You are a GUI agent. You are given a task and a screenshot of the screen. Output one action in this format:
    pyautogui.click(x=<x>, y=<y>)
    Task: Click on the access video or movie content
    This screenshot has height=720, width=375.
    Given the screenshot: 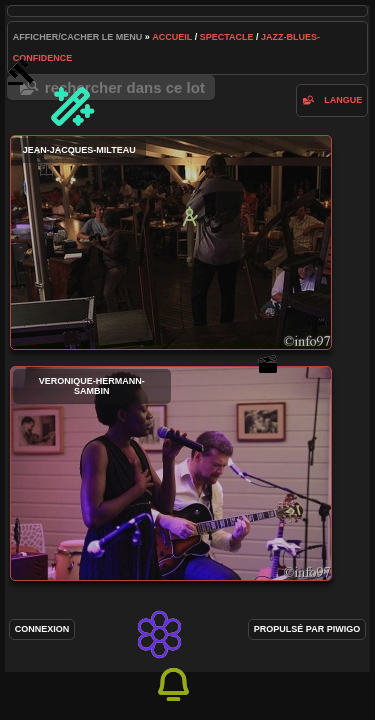 What is the action you would take?
    pyautogui.click(x=268, y=365)
    